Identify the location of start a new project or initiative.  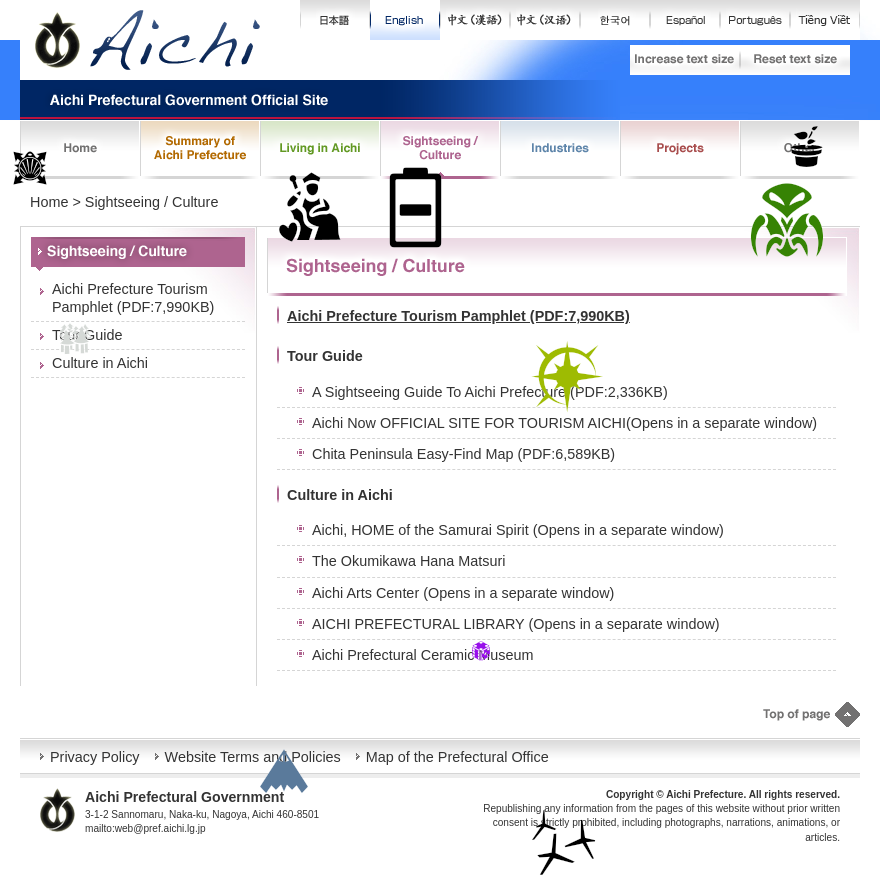
(806, 146).